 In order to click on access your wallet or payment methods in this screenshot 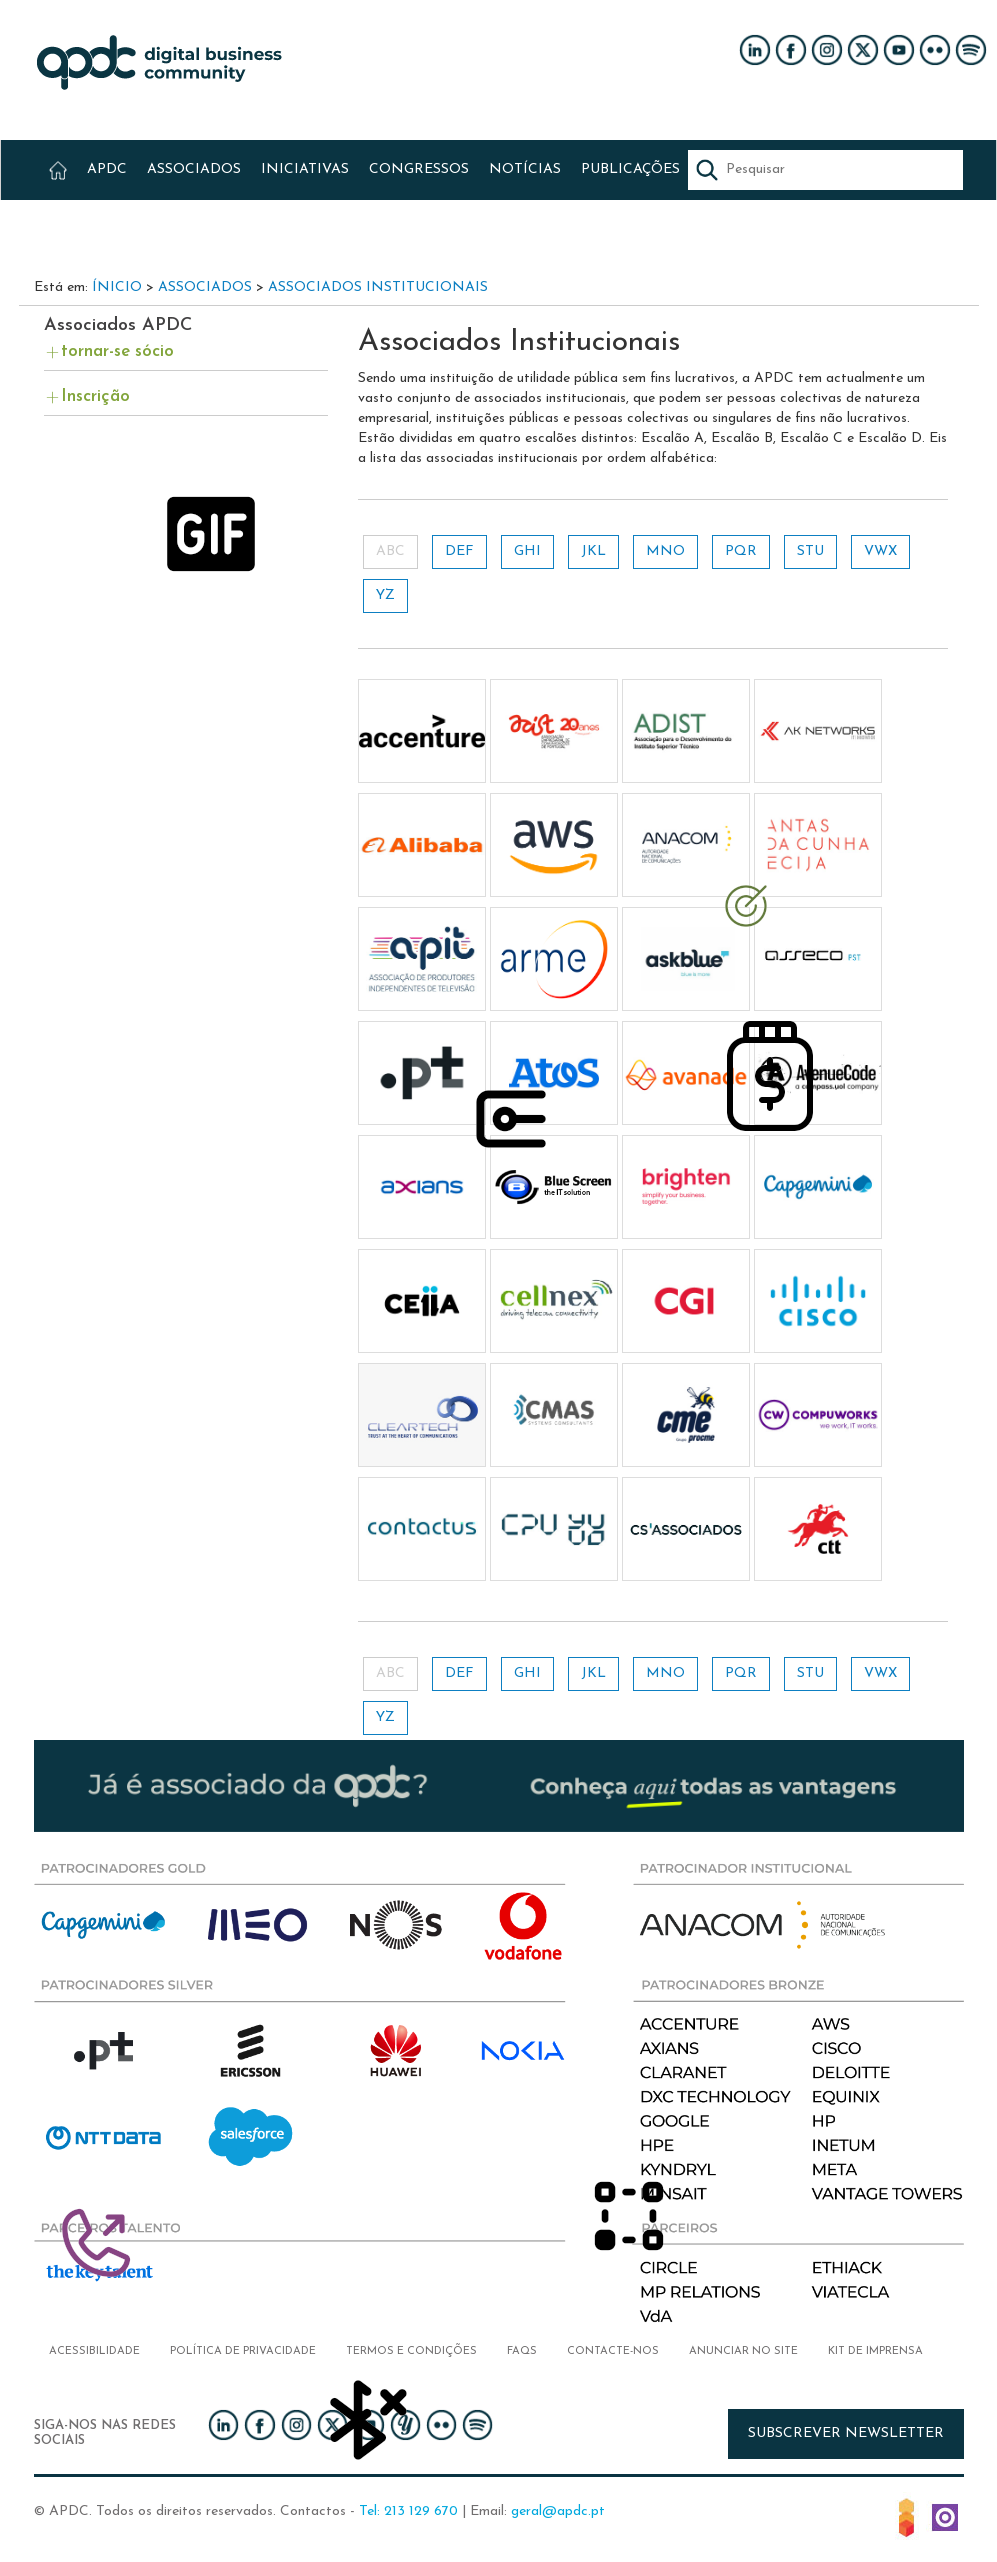, I will do `click(509, 1119)`.